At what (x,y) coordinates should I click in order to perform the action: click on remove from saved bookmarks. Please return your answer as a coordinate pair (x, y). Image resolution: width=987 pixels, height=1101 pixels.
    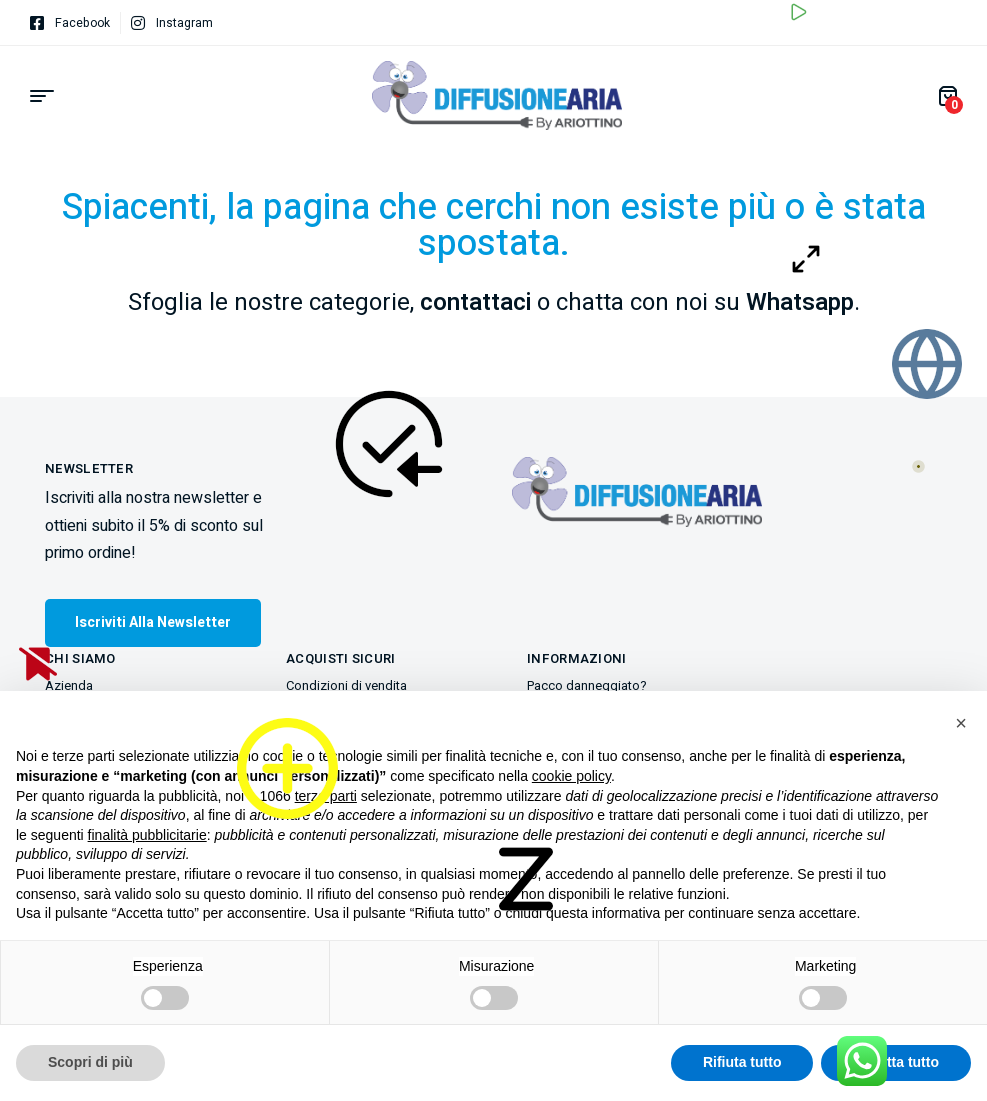
    Looking at the image, I should click on (38, 664).